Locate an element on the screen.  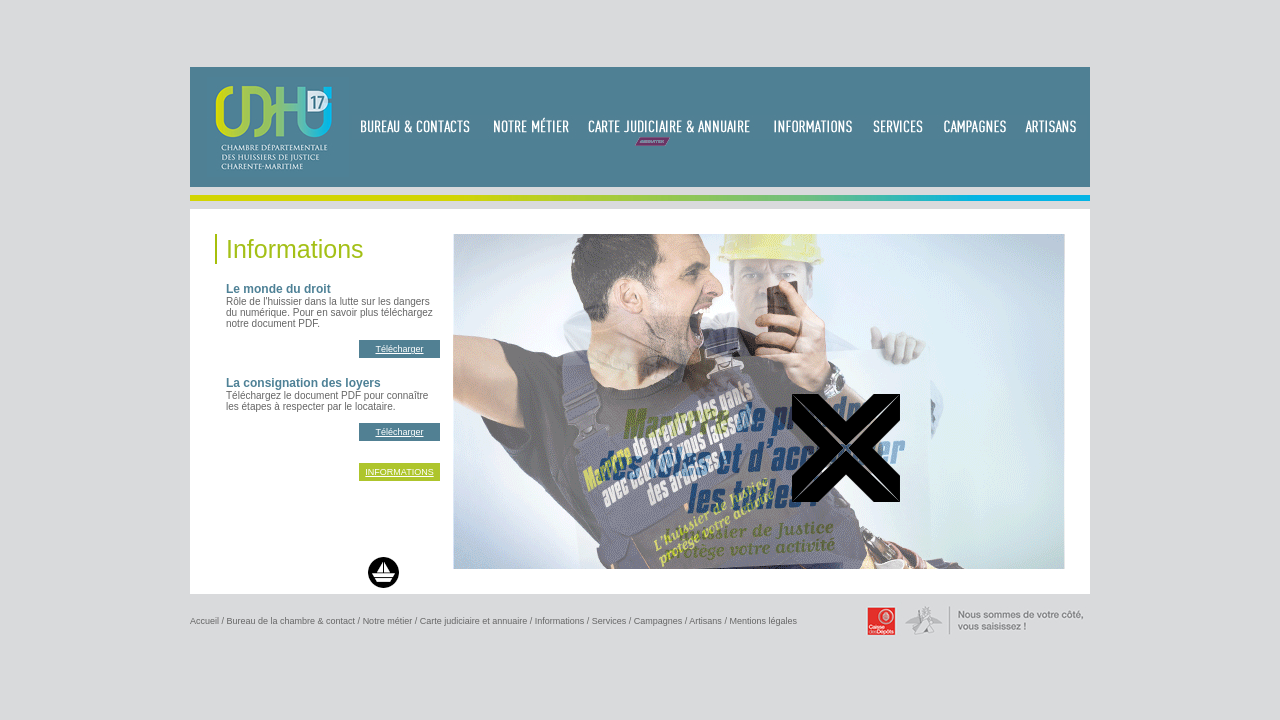
MediaTek company logo is located at coordinates (652, 141).